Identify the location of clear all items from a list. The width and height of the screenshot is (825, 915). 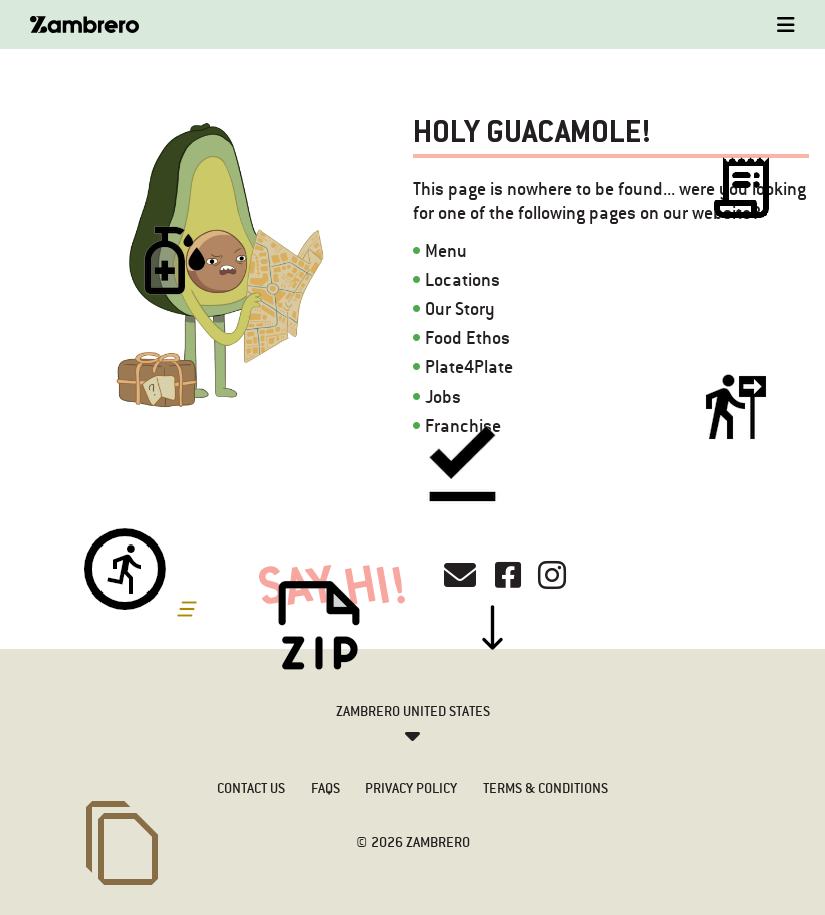
(187, 609).